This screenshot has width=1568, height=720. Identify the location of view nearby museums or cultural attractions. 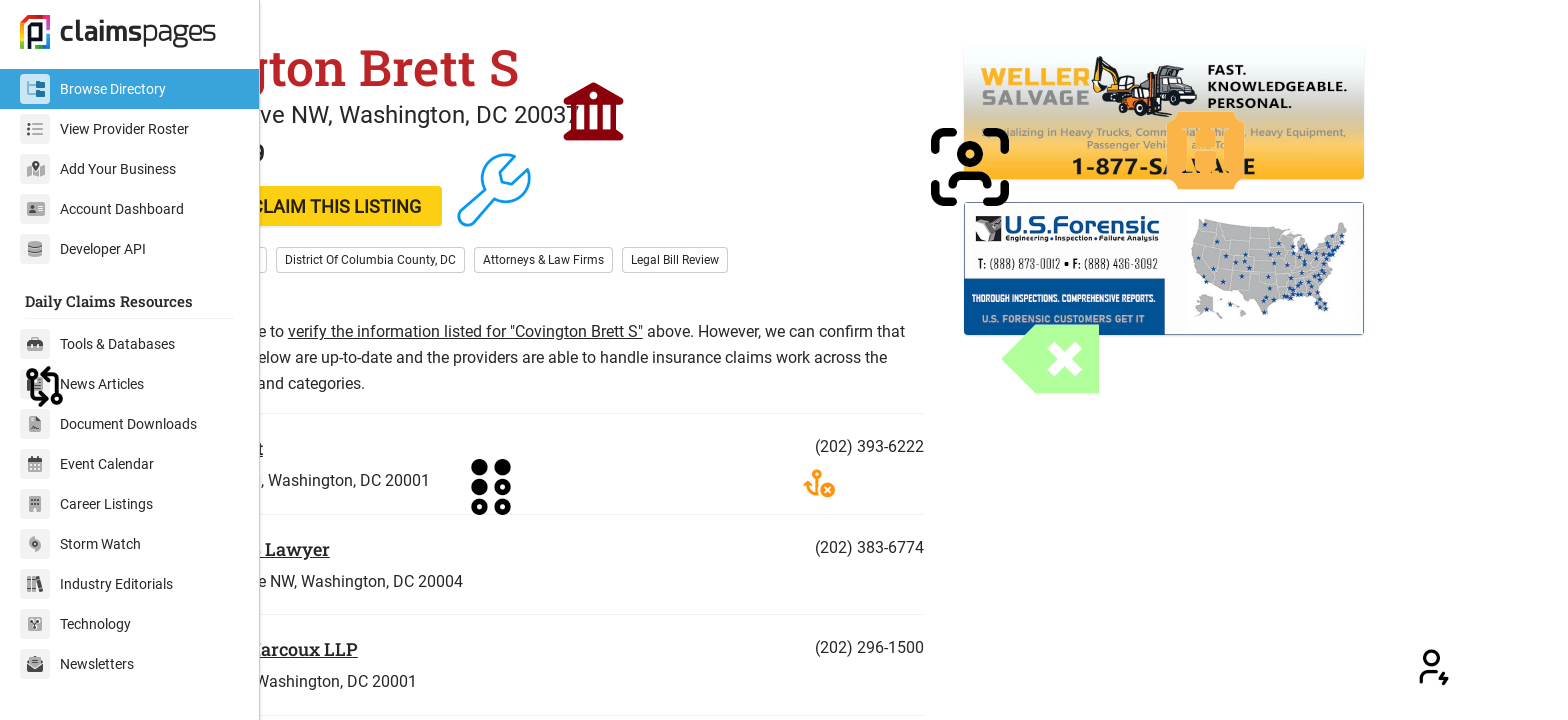
(593, 110).